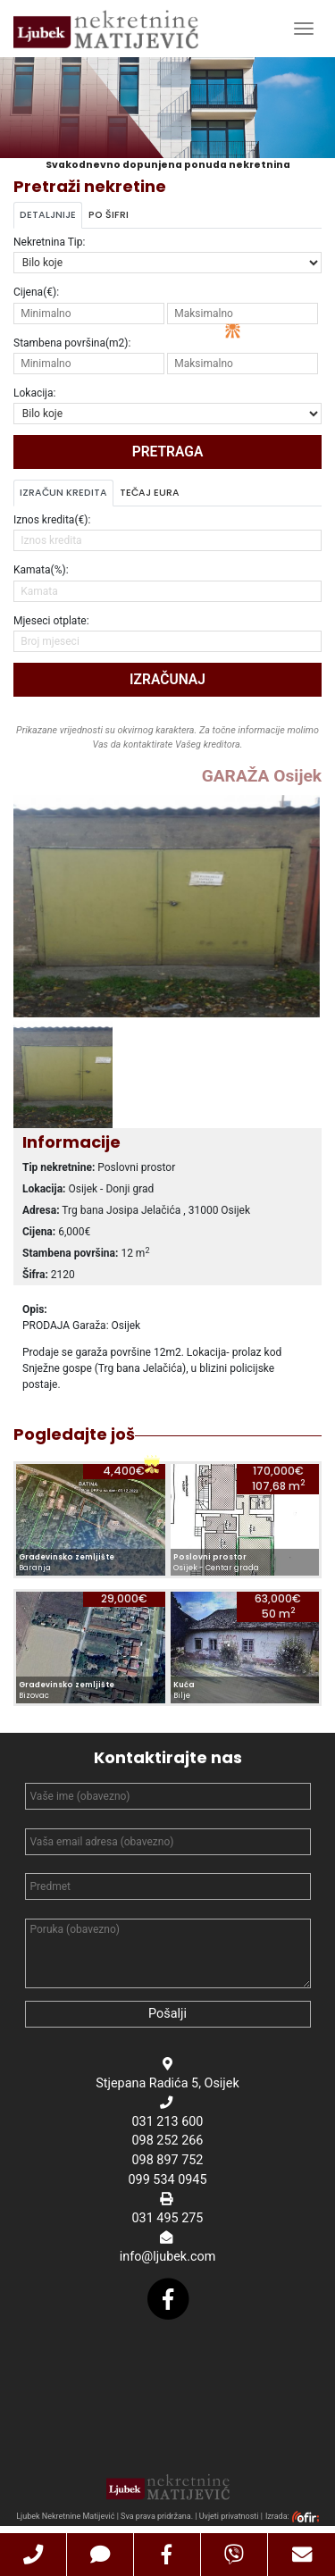 This screenshot has height=2576, width=335. I want to click on indicates sunny or clear weather conditions, so click(232, 330).